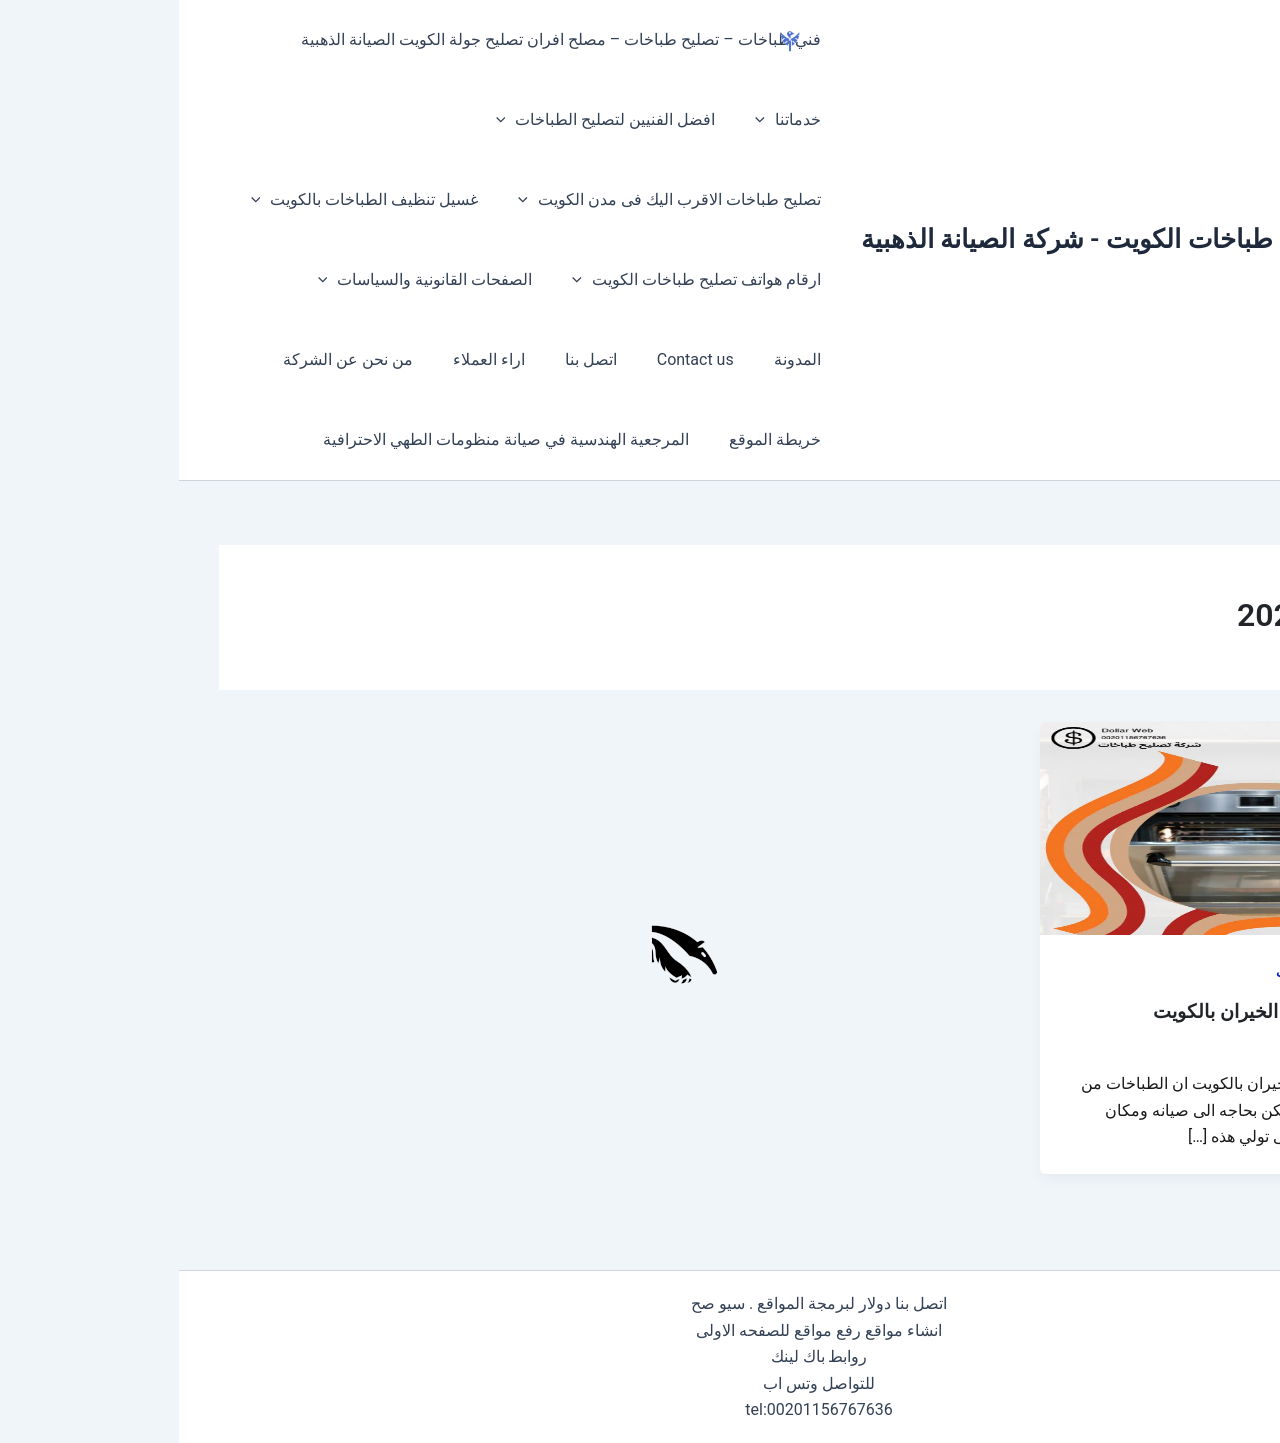  Describe the element at coordinates (684, 954) in the screenshot. I see `anteater character or avatar icon` at that location.